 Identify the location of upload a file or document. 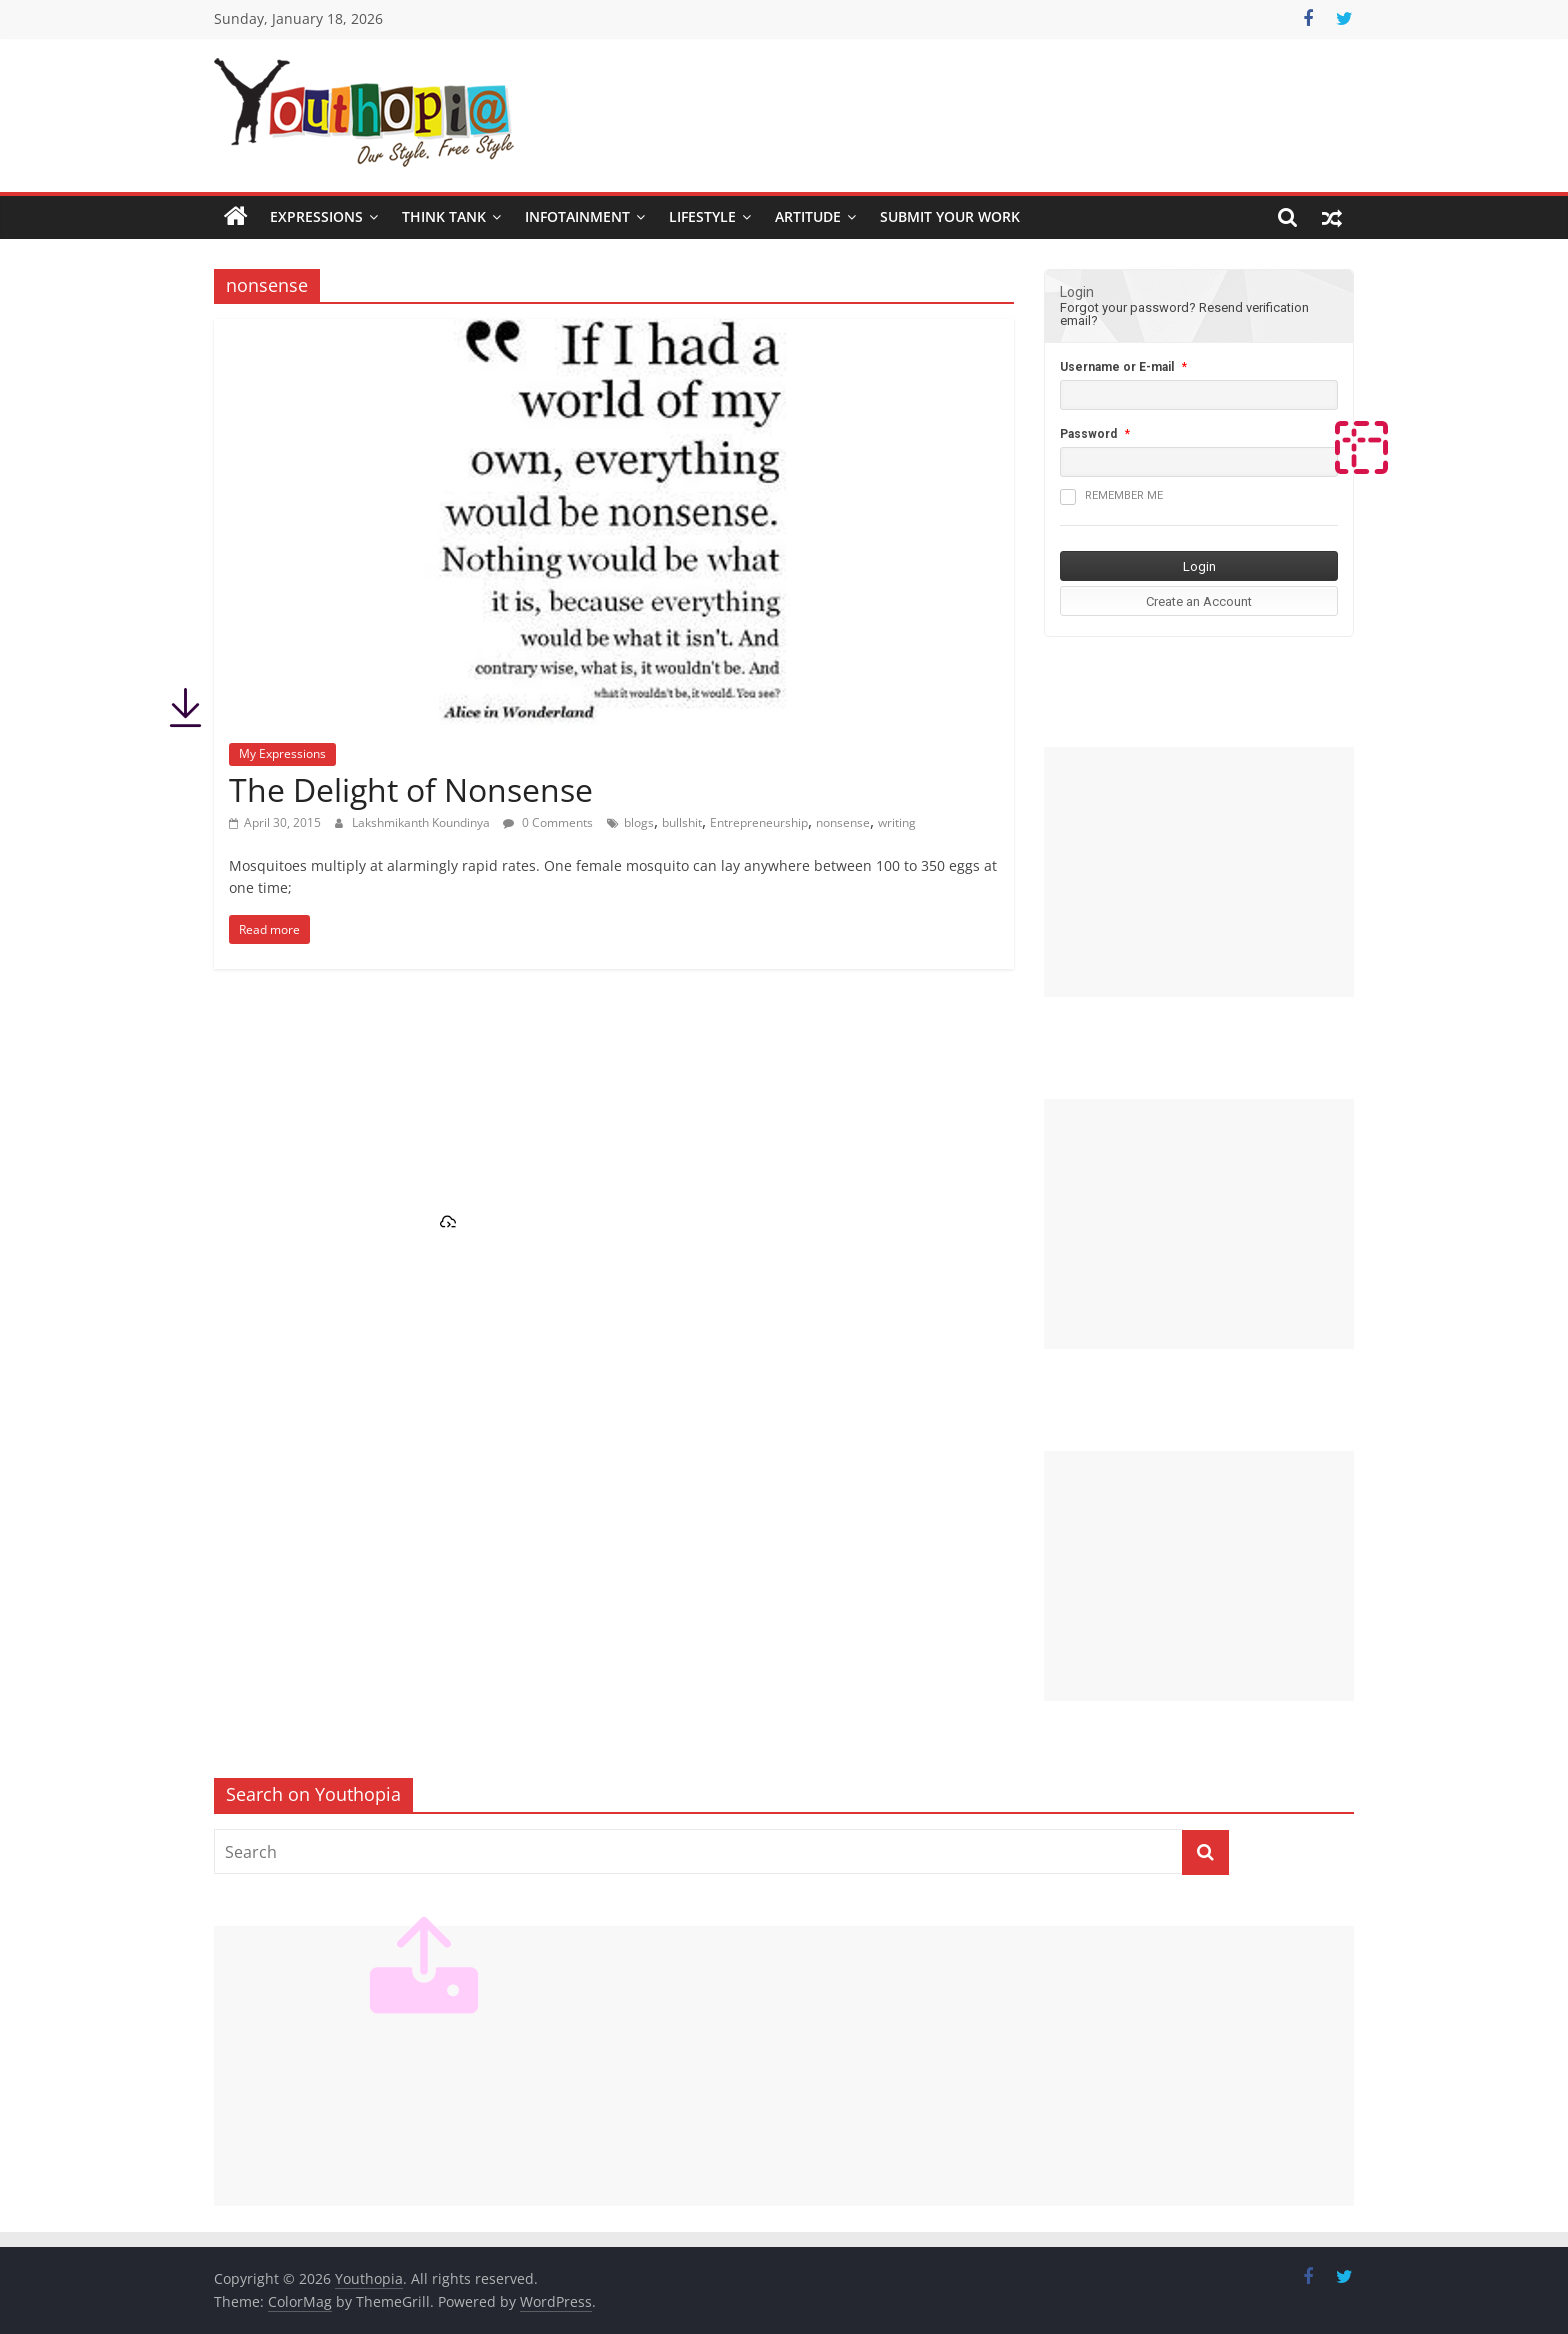
(424, 1971).